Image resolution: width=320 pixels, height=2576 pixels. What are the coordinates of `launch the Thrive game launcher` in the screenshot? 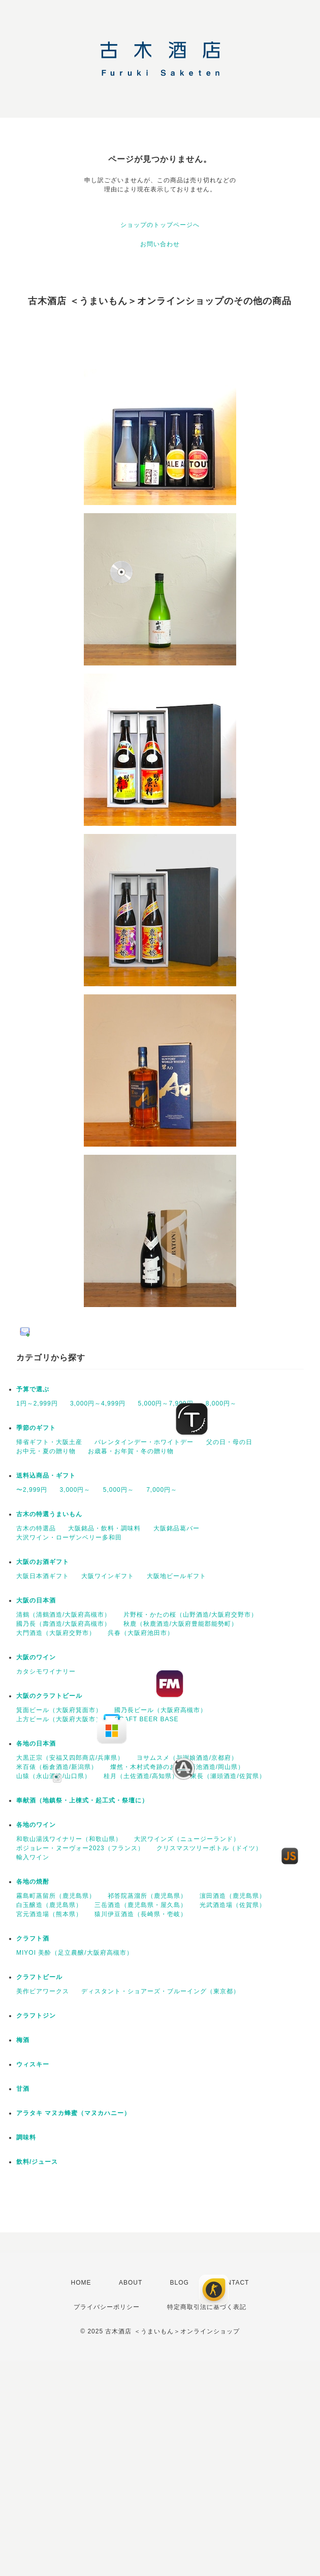 It's located at (191, 1419).